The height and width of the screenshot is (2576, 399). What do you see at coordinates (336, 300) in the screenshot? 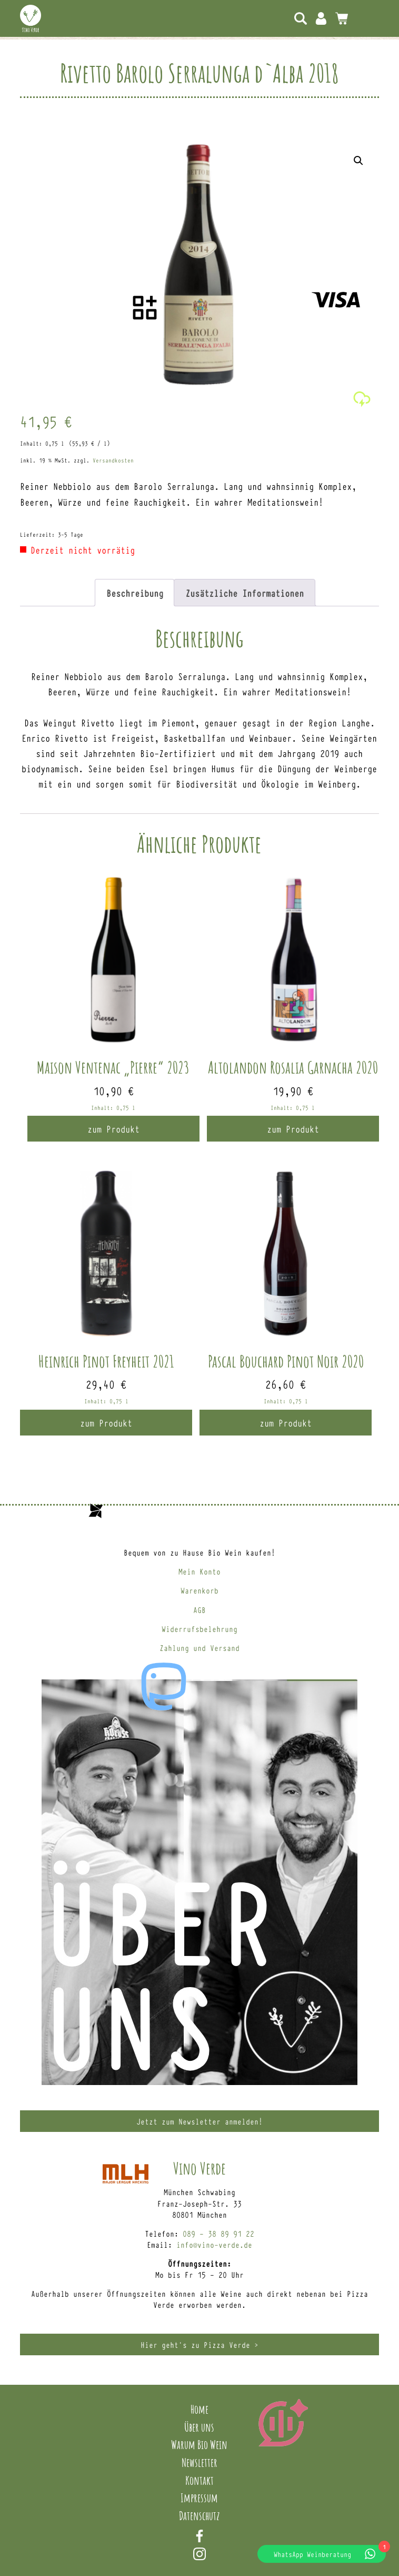
I see `visa payment method accepted` at bounding box center [336, 300].